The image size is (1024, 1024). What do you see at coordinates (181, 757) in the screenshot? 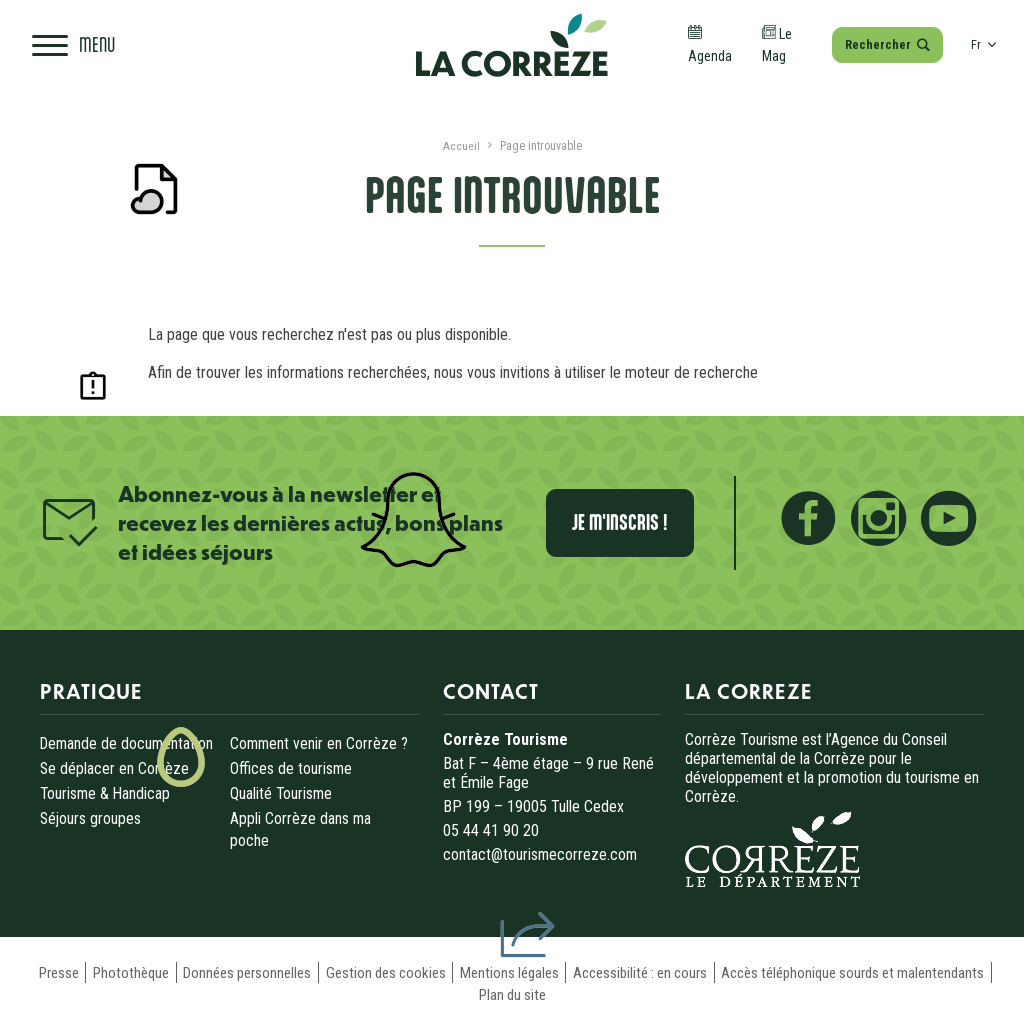
I see `indicates egg or egg-containing ingredients in food items` at bounding box center [181, 757].